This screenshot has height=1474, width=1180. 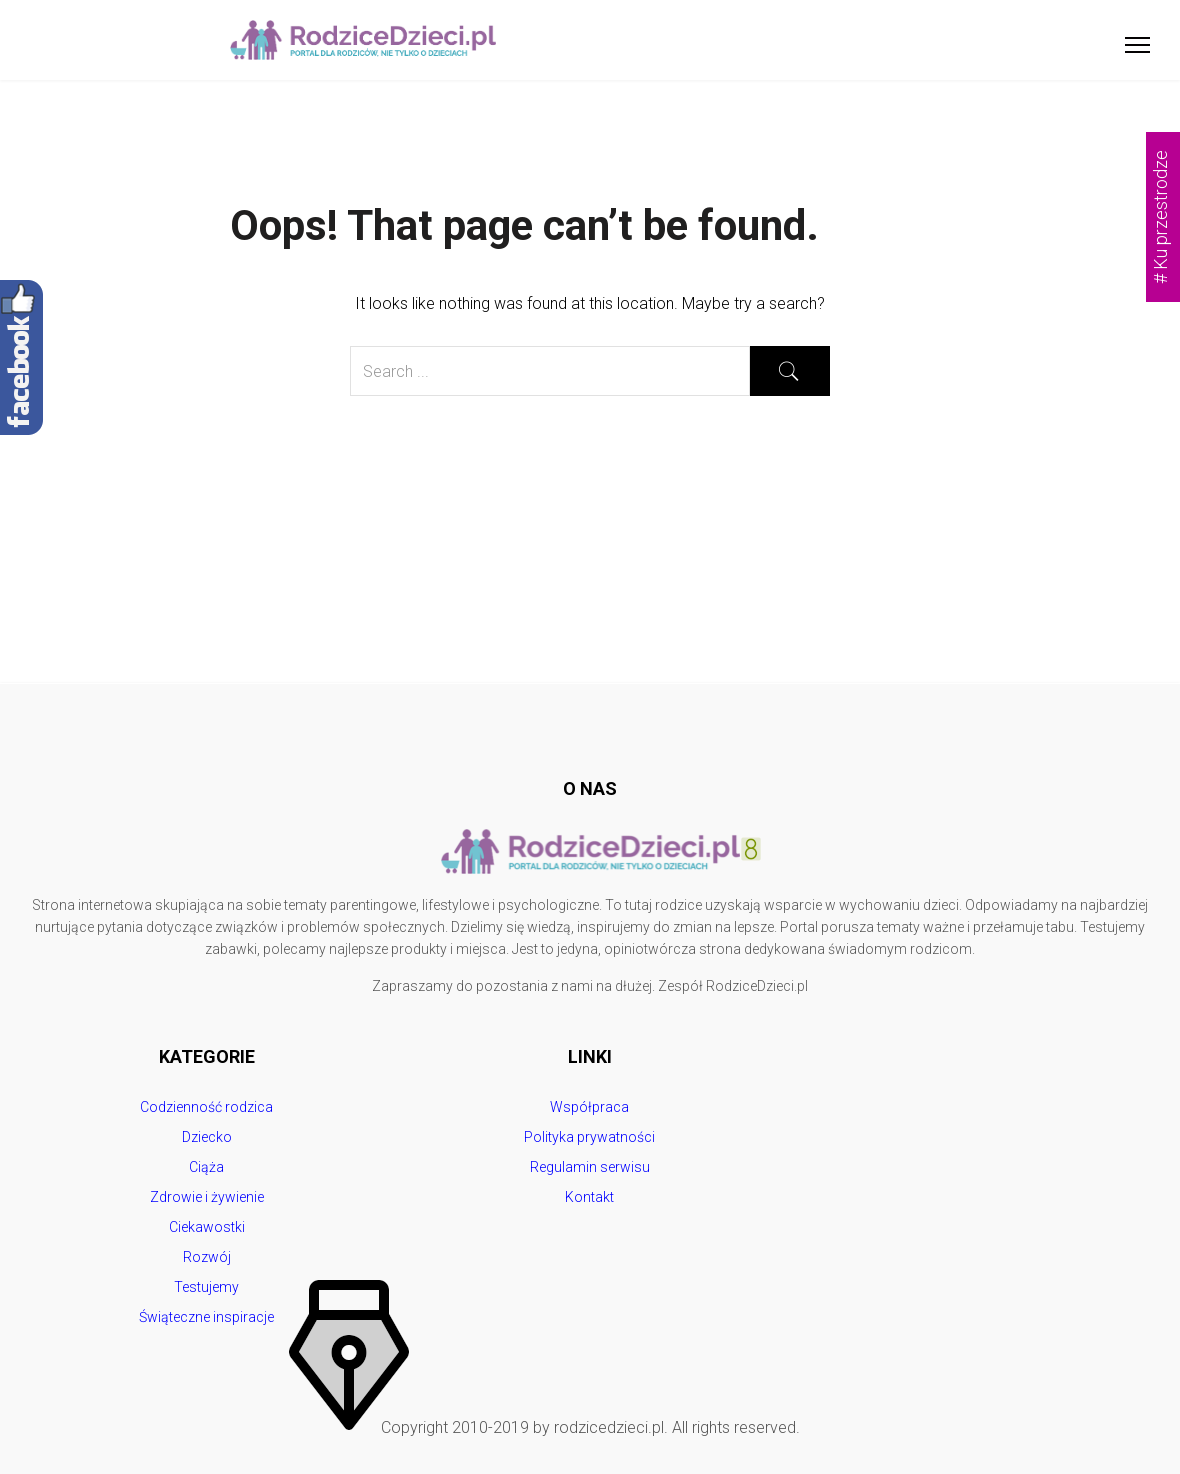 What do you see at coordinates (751, 849) in the screenshot?
I see `indicates the number eight in a sequence or list` at bounding box center [751, 849].